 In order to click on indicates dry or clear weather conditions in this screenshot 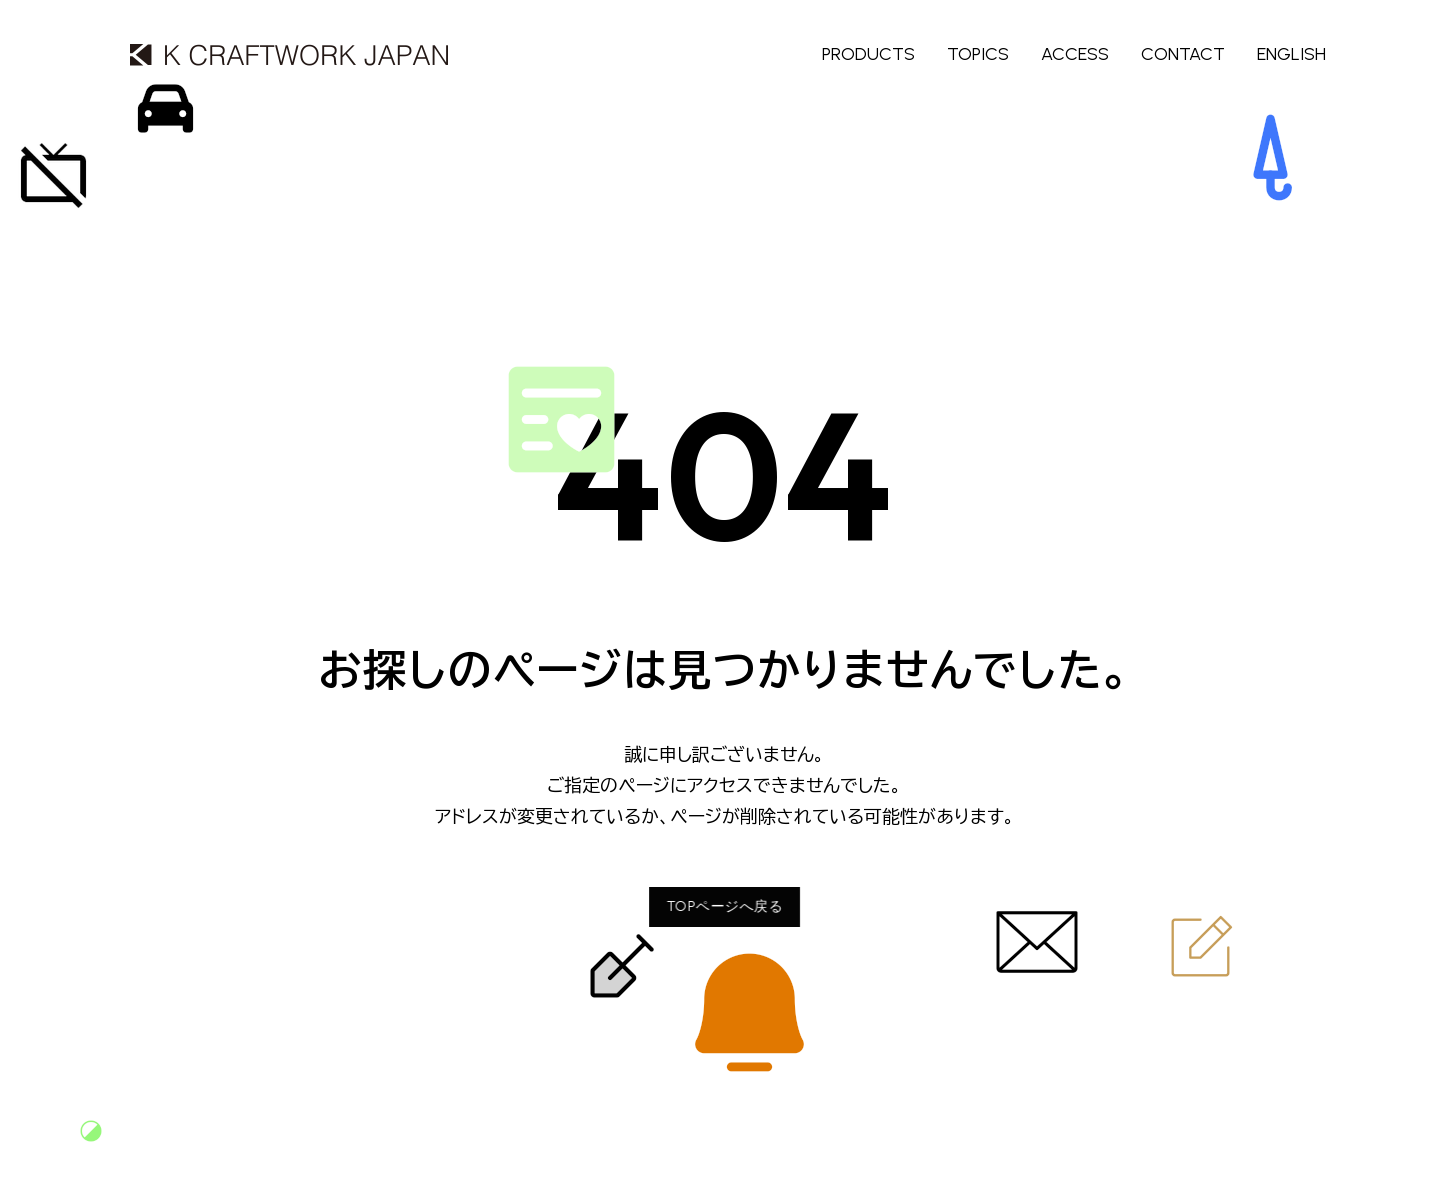, I will do `click(1270, 157)`.